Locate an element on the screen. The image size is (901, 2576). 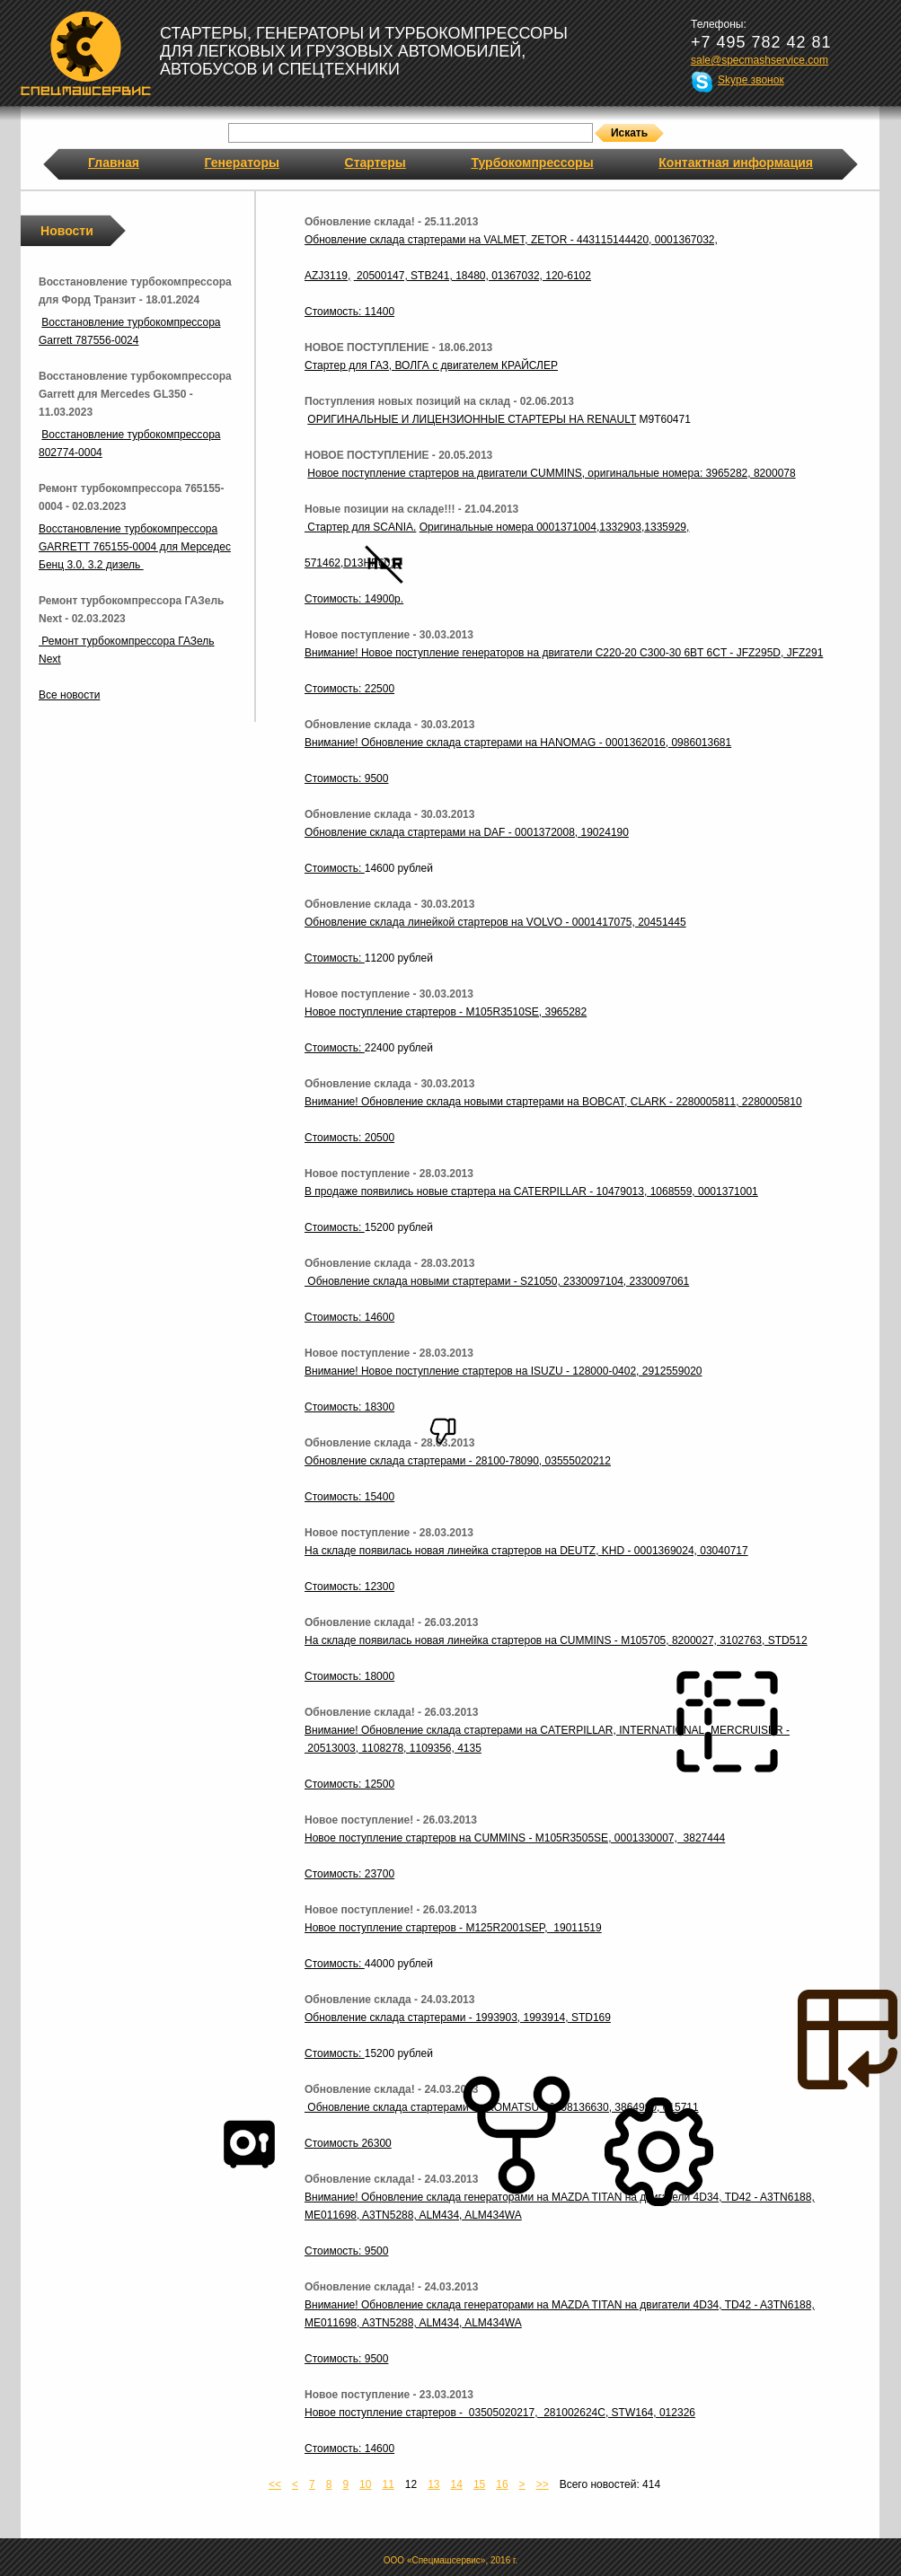
pivot table column in spreadsheet view is located at coordinates (847, 2039).